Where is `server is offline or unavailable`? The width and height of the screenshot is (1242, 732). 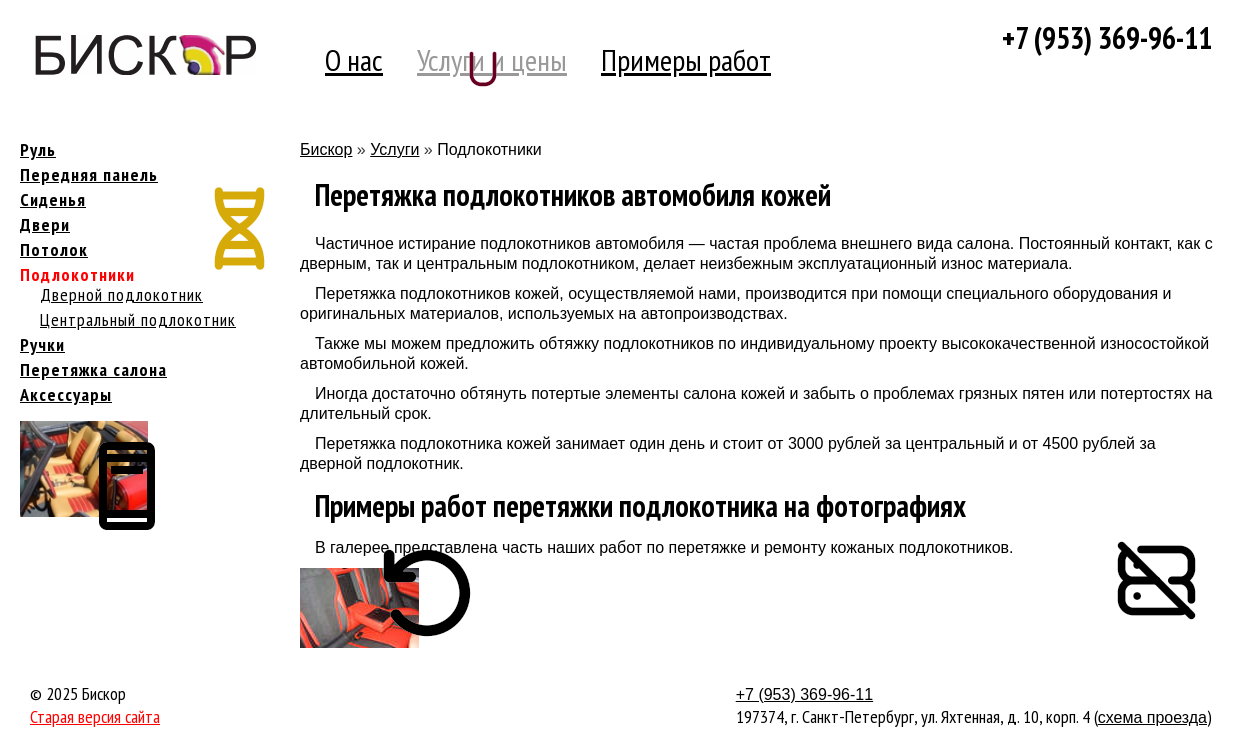
server is offline or unavailable is located at coordinates (1156, 580).